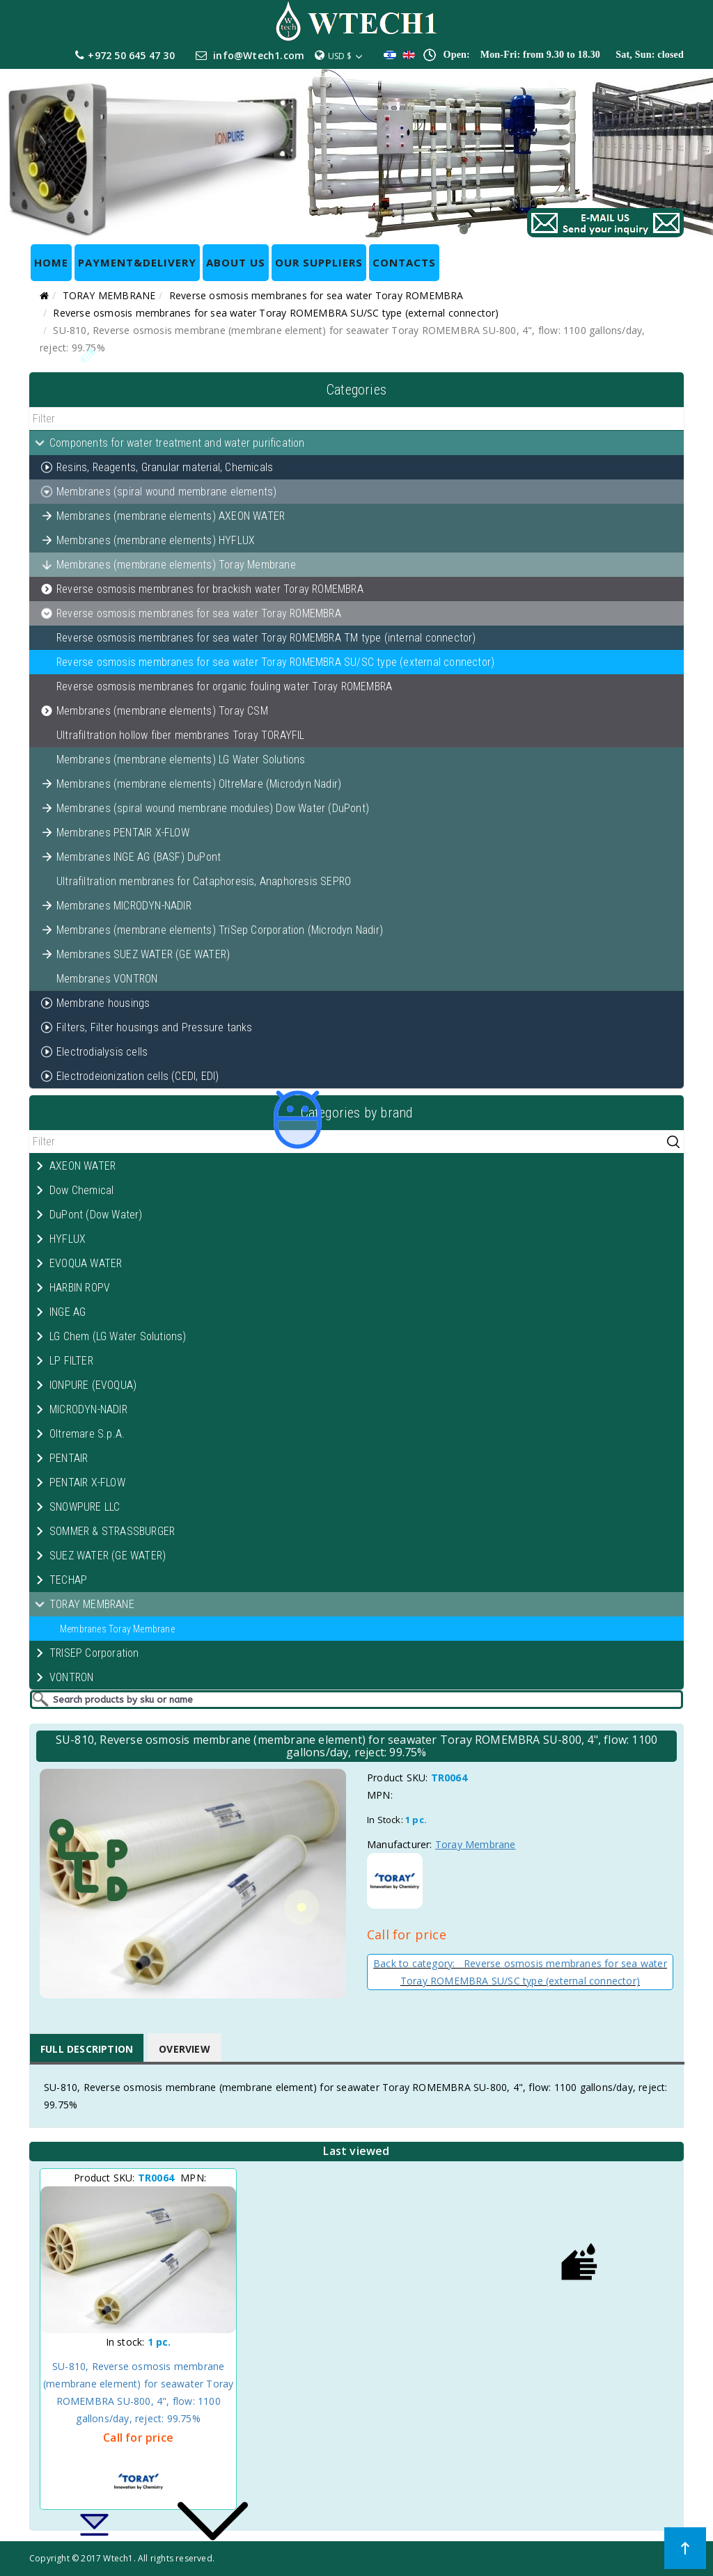 Image resolution: width=713 pixels, height=2576 pixels. I want to click on expand content below, so click(94, 2524).